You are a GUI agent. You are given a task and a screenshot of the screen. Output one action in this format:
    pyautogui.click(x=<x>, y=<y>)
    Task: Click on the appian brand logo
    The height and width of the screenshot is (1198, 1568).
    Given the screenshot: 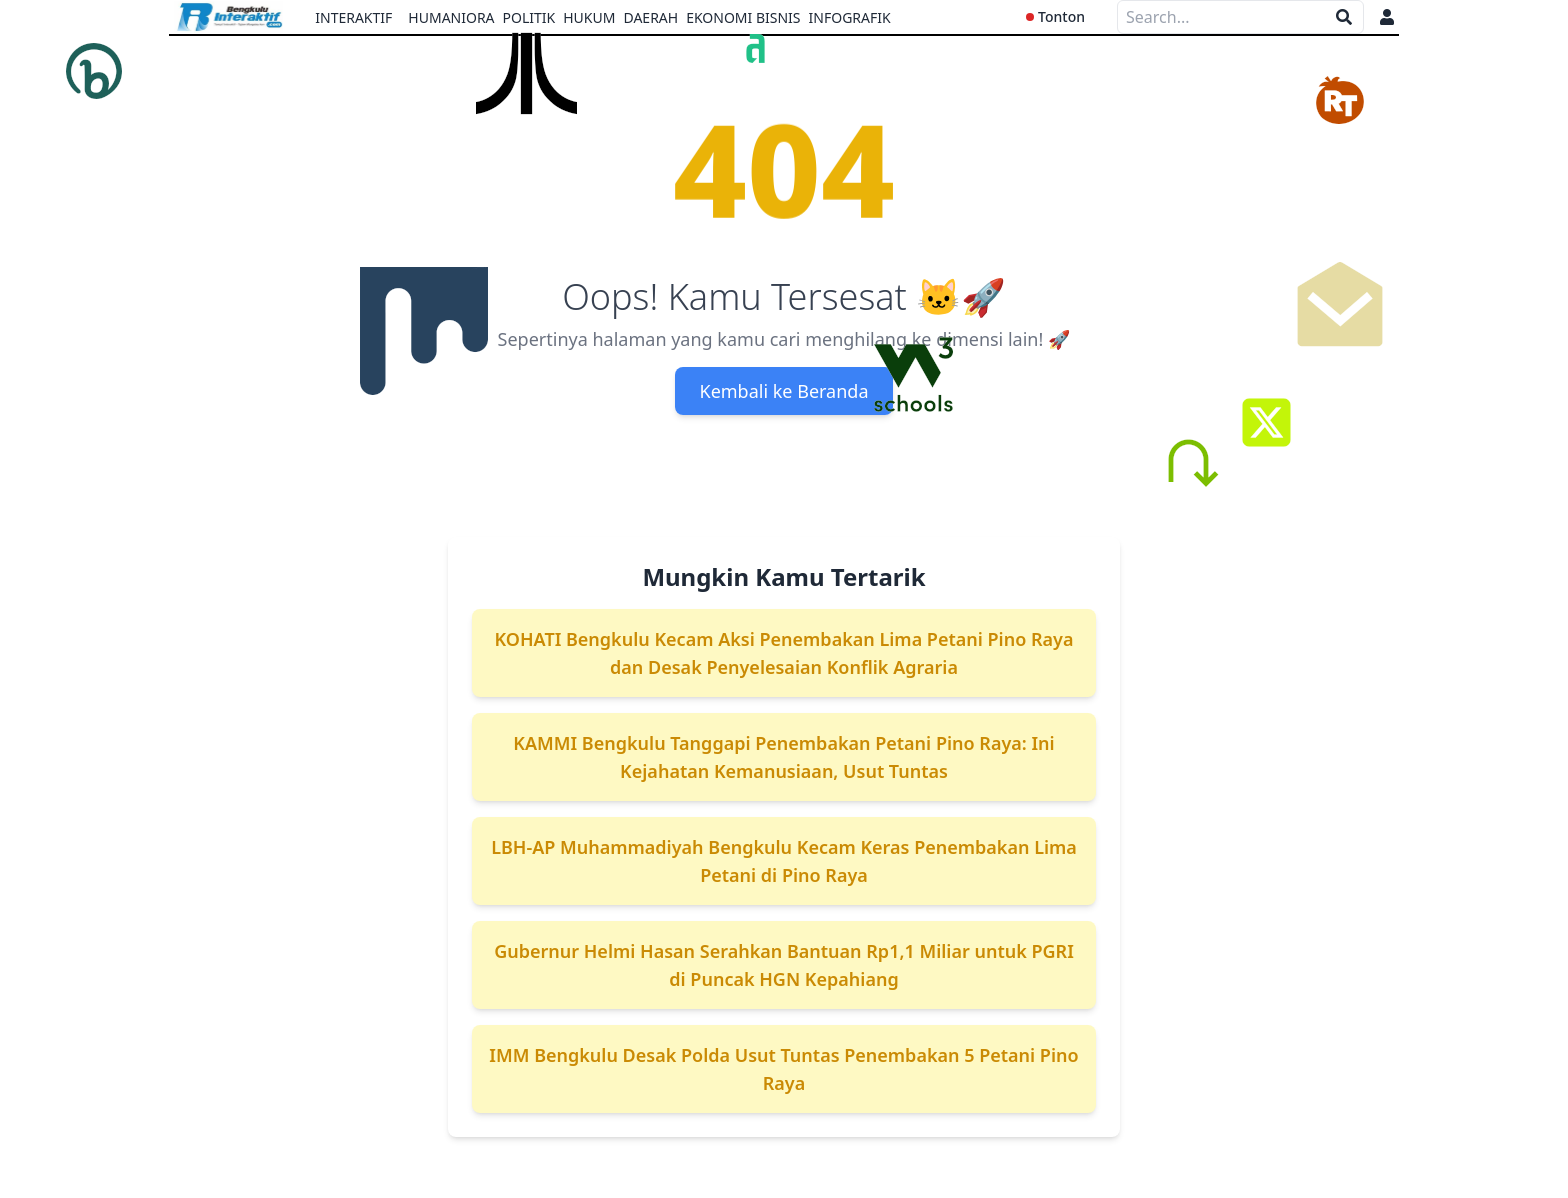 What is the action you would take?
    pyautogui.click(x=755, y=48)
    